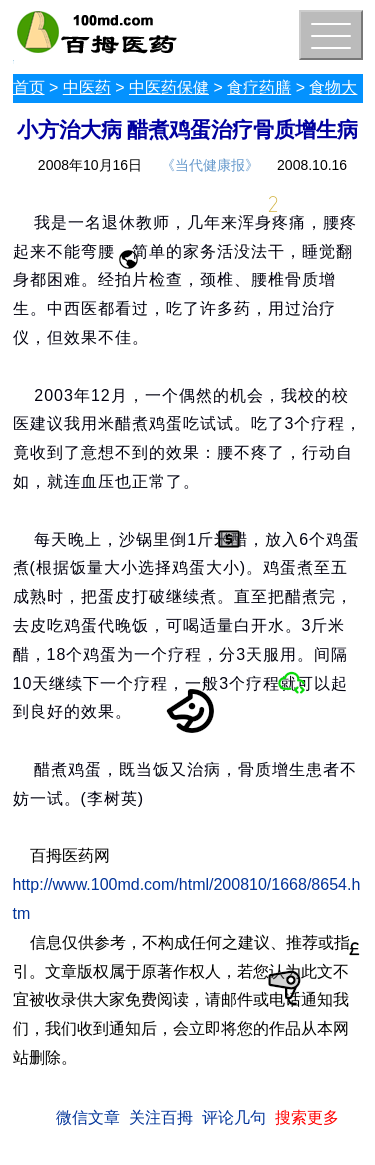  I want to click on switch to western hemisphere region, so click(128, 259).